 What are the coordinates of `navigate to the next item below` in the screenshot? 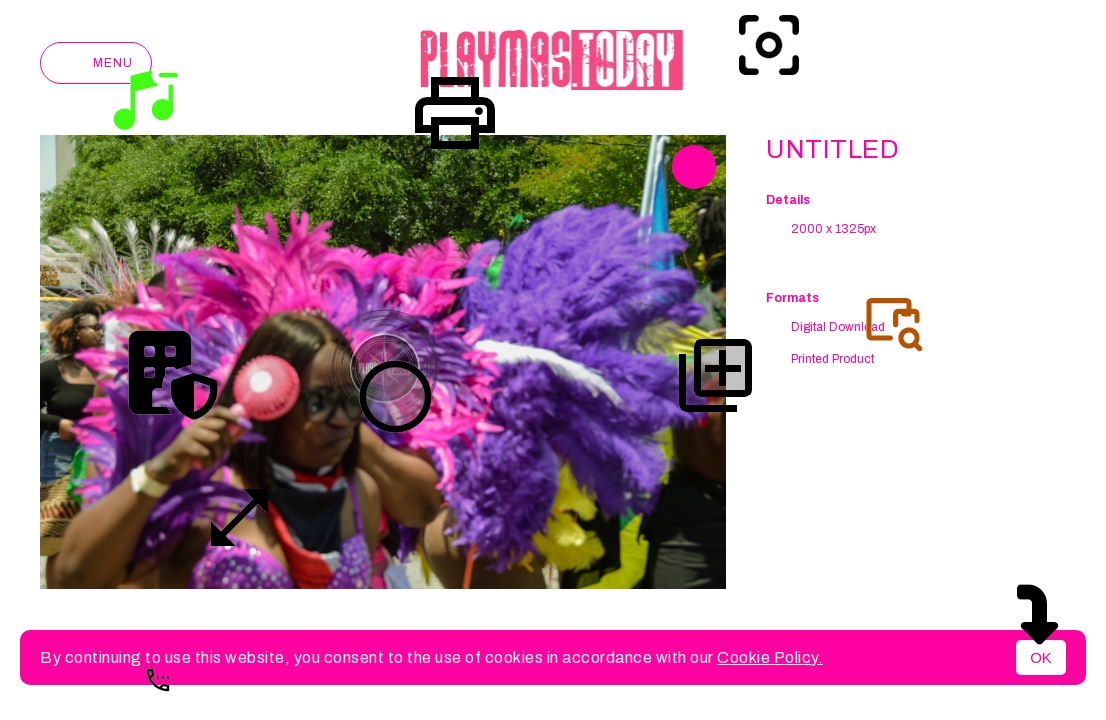 It's located at (1039, 614).